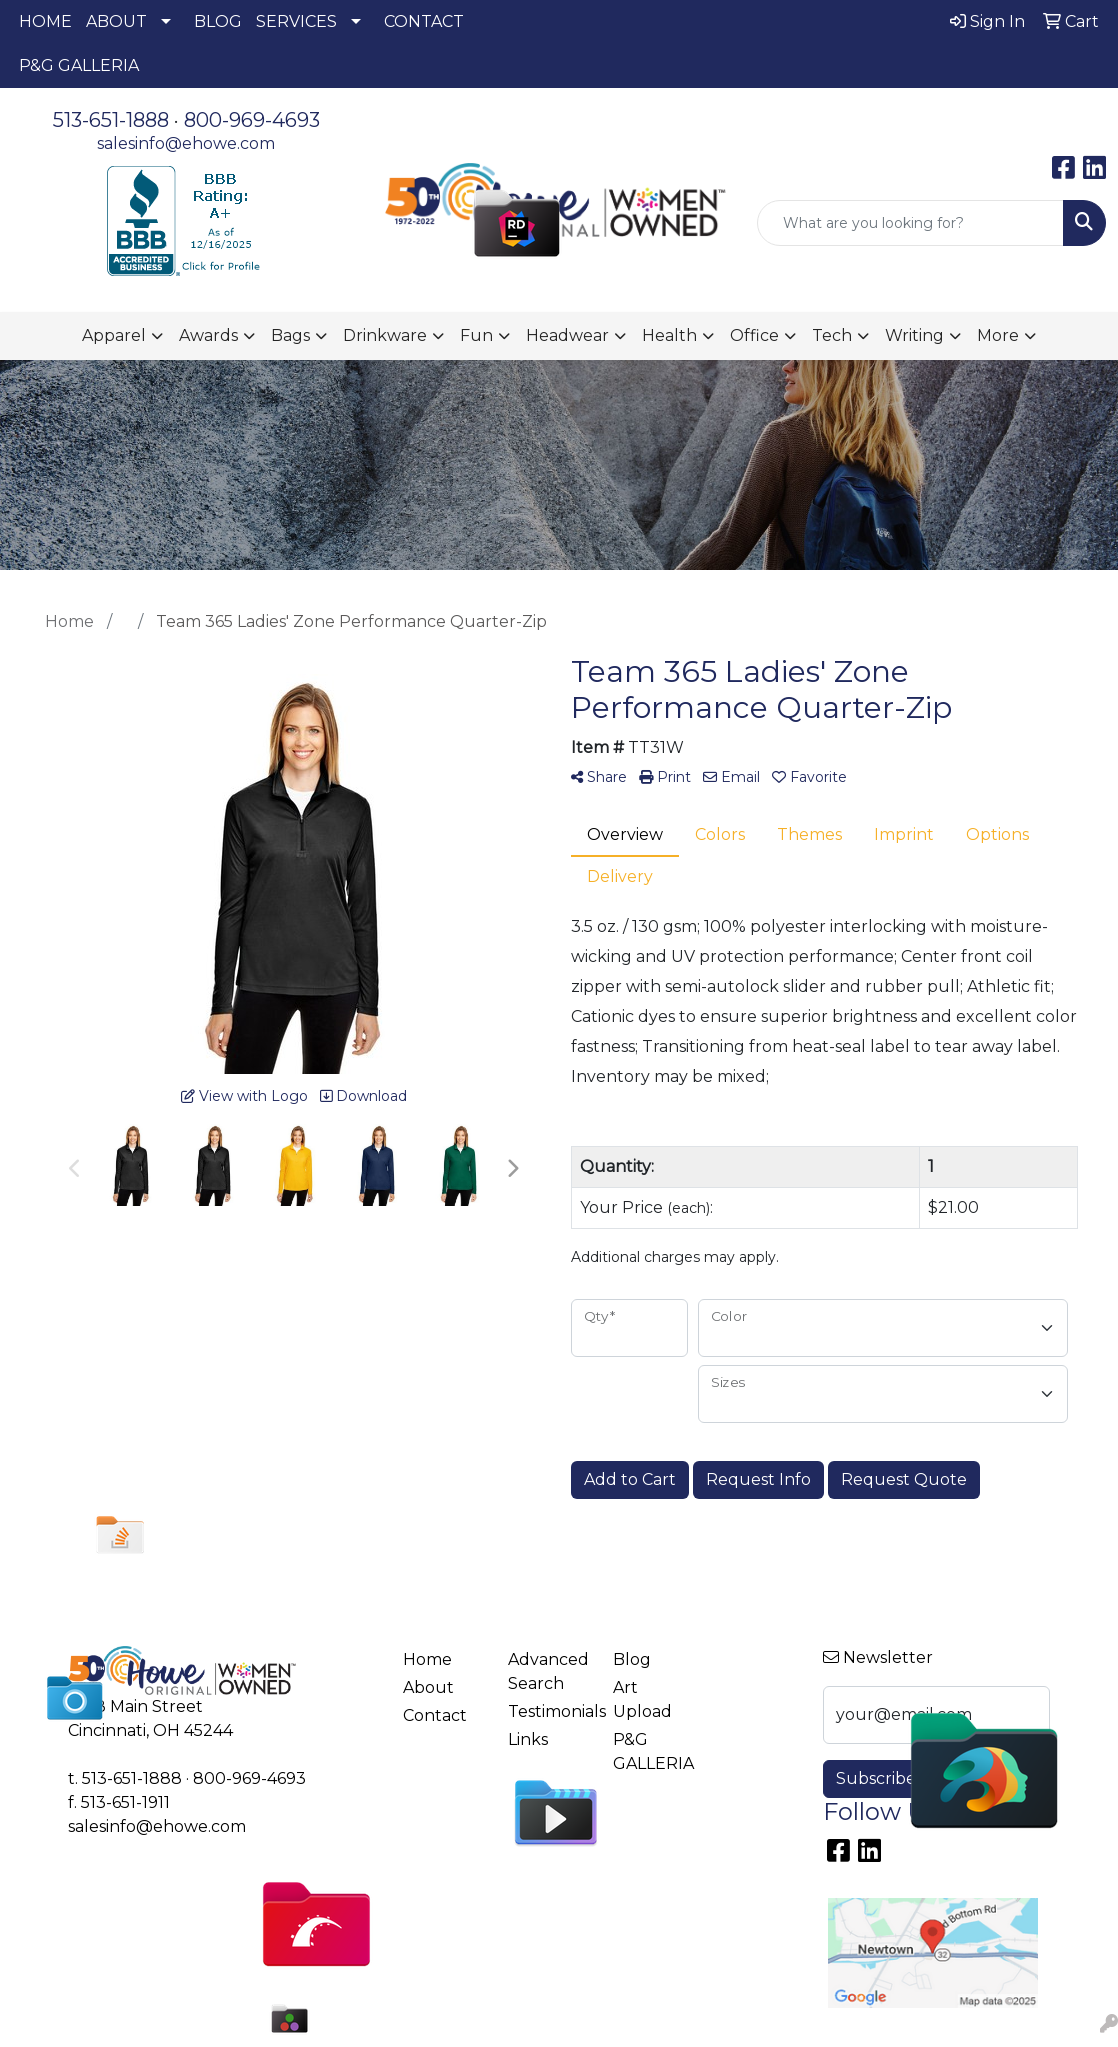 This screenshot has height=2047, width=1118. Describe the element at coordinates (74, 1699) in the screenshot. I see `open cortana-related files folder` at that location.